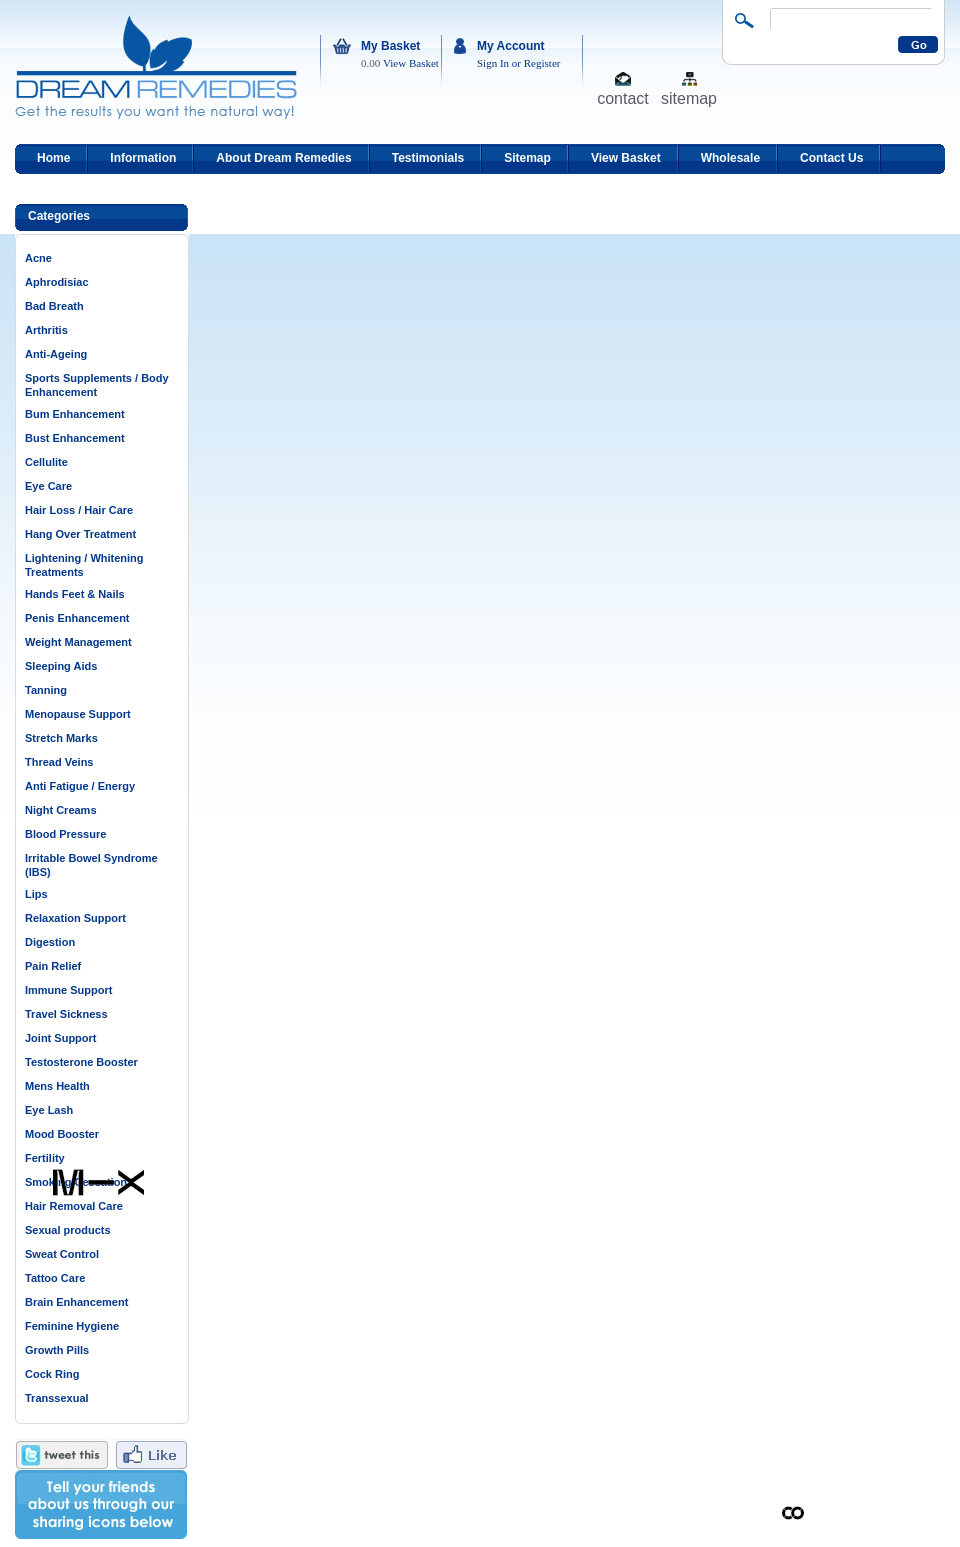 The width and height of the screenshot is (960, 1547). Describe the element at coordinates (98, 1182) in the screenshot. I see `open mixcloud app or website` at that location.